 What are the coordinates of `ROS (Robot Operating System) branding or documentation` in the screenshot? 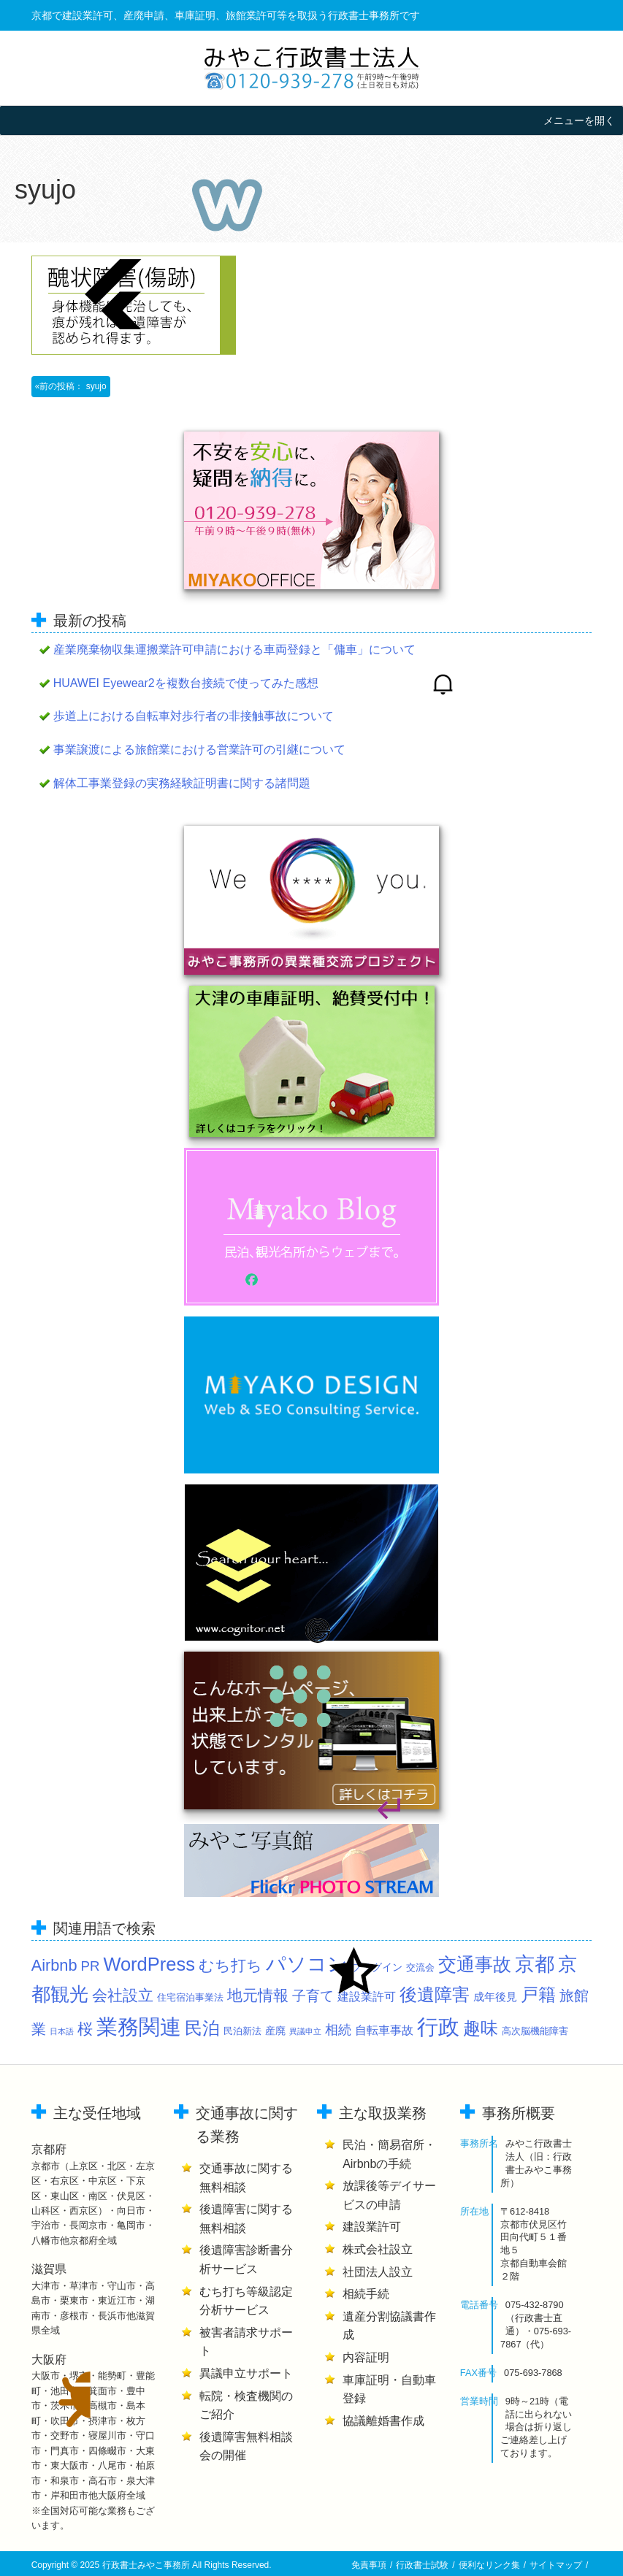 It's located at (300, 1696).